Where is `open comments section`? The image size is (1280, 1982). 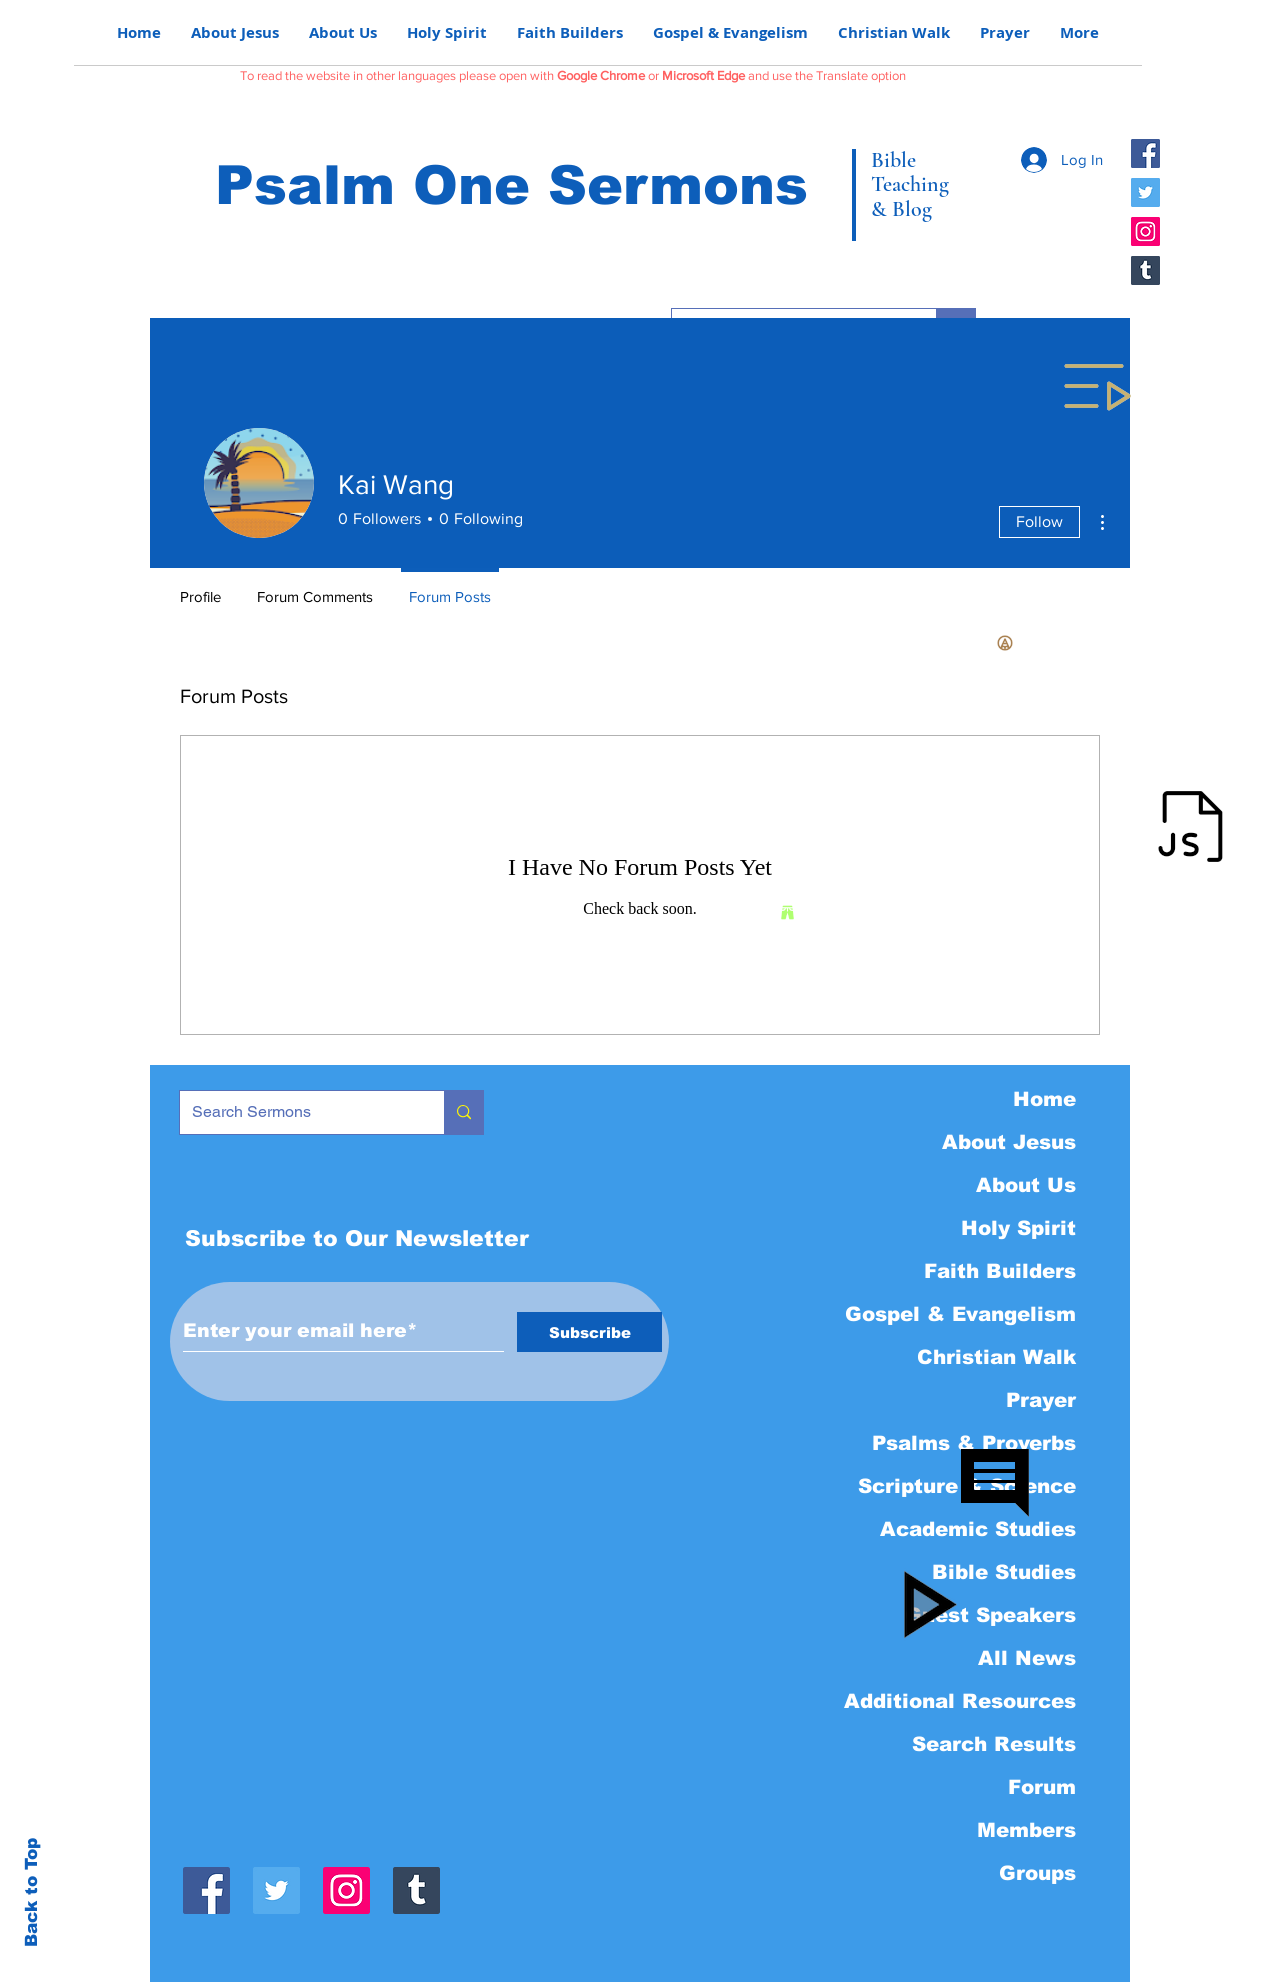
open comments section is located at coordinates (995, 1483).